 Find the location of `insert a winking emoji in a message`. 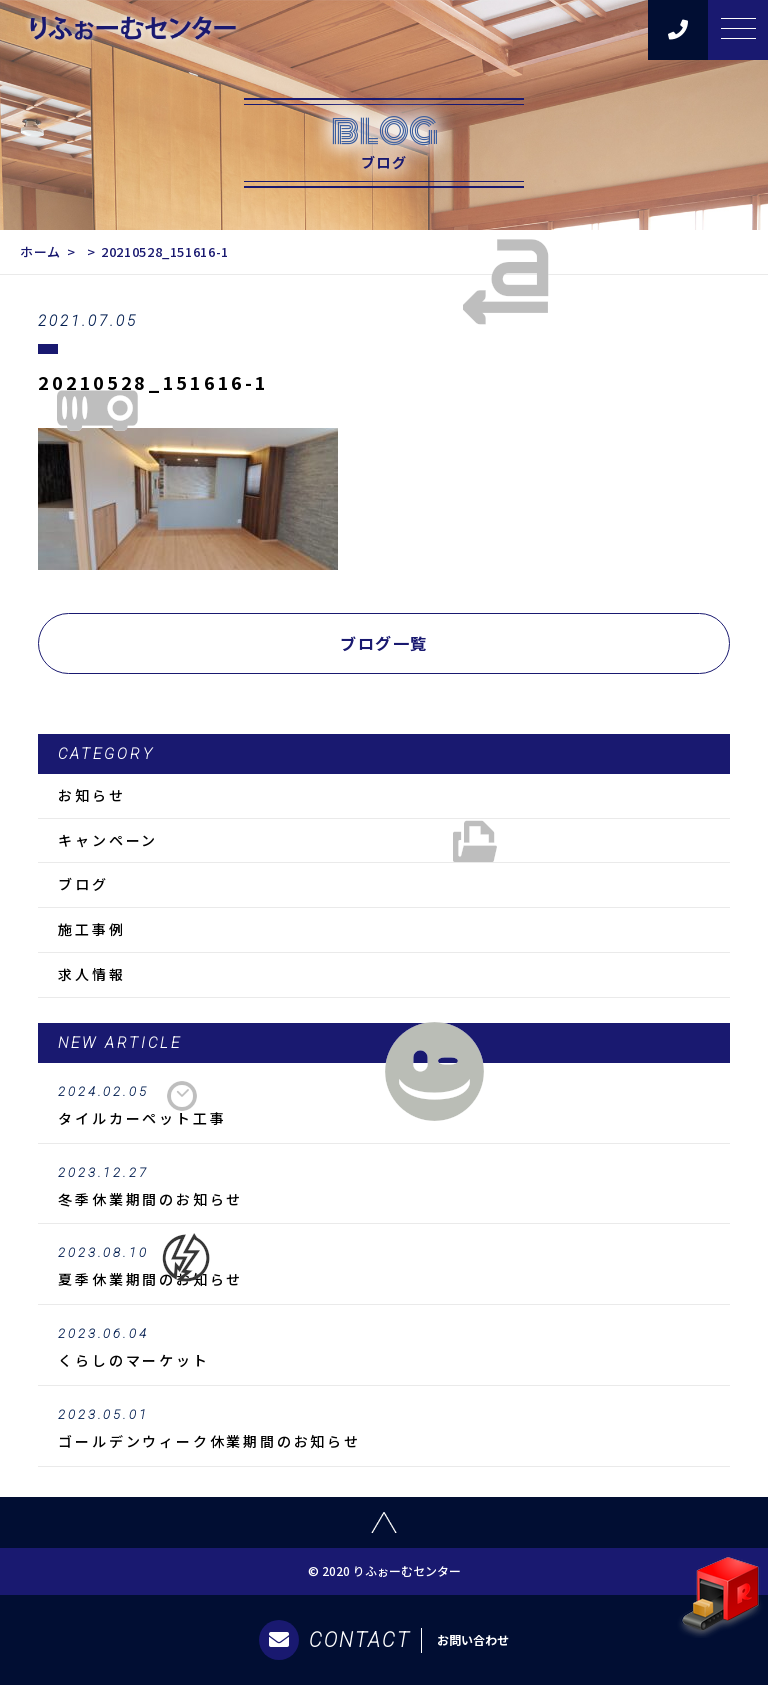

insert a winking emoji in a message is located at coordinates (434, 1071).